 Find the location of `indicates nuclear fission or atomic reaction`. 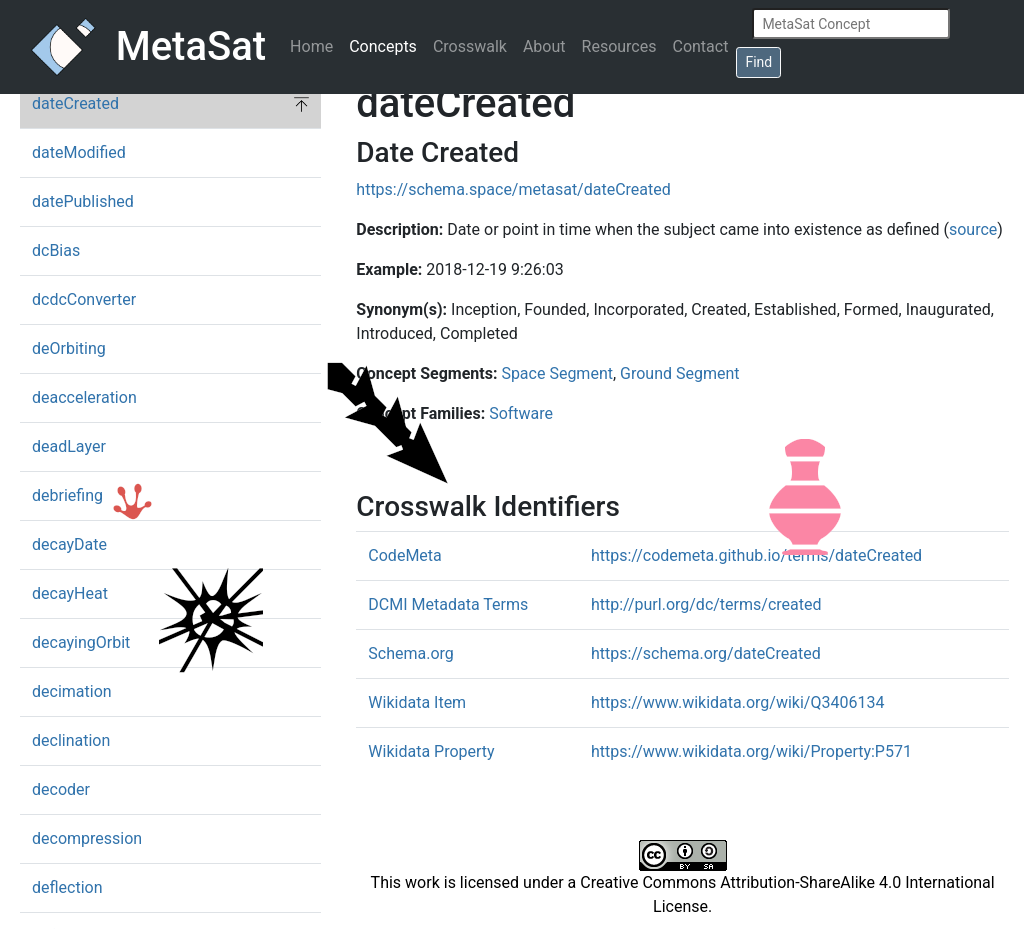

indicates nuclear fission or atomic reaction is located at coordinates (211, 620).